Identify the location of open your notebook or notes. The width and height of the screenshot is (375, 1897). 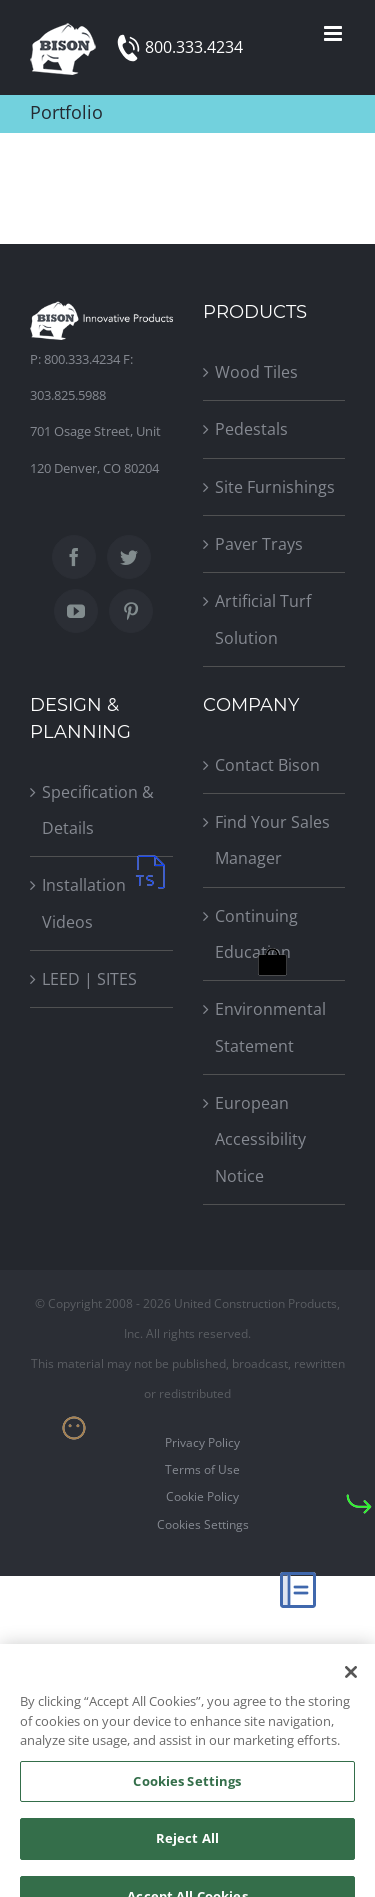
(298, 1590).